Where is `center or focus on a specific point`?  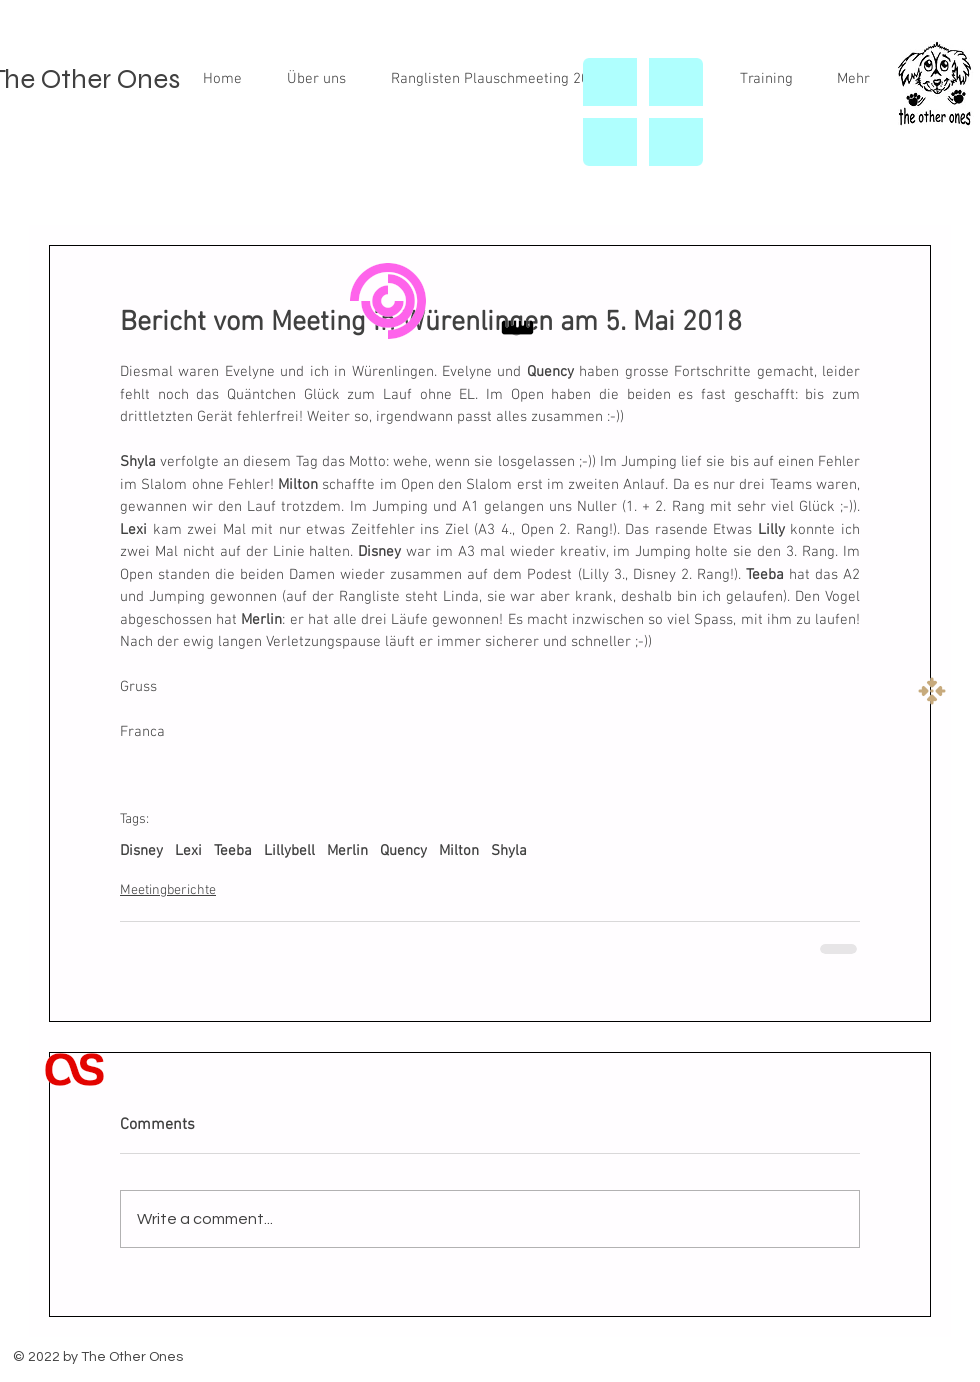 center or focus on a specific point is located at coordinates (932, 691).